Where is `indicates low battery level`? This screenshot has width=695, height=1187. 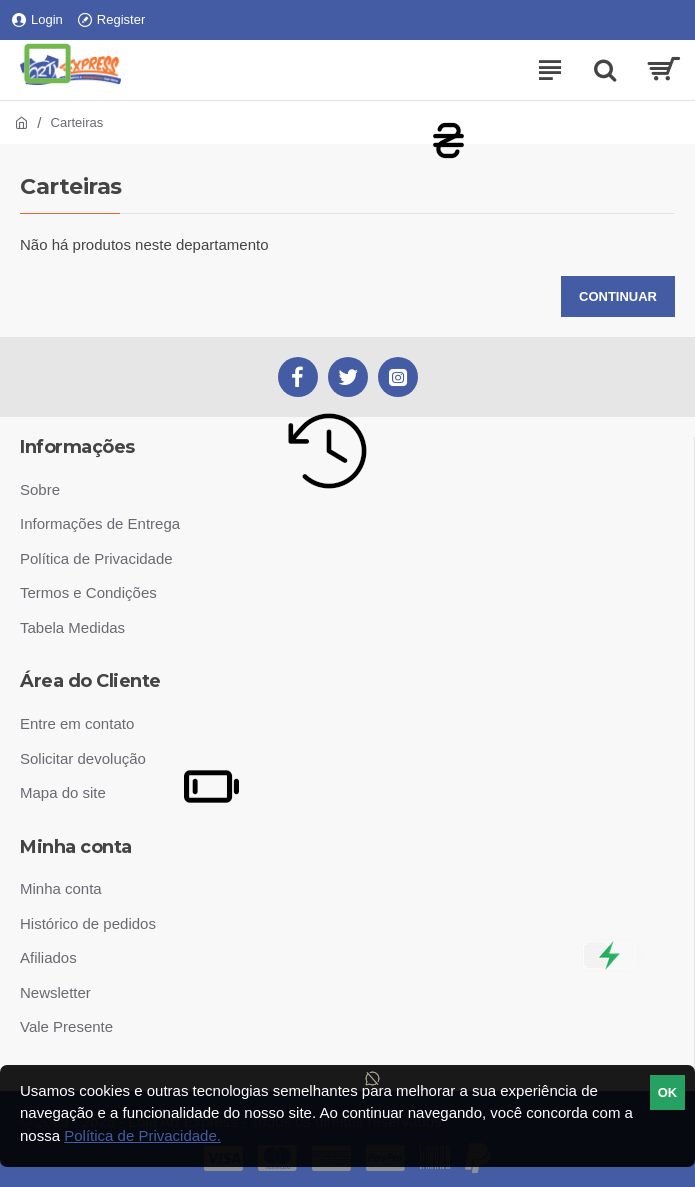
indicates low battery level is located at coordinates (211, 786).